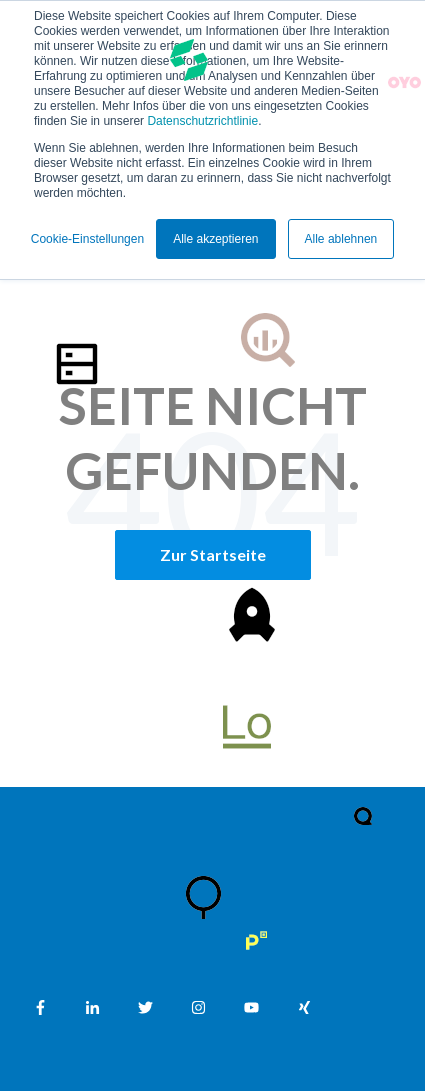  What do you see at coordinates (363, 816) in the screenshot?
I see `open the Quora app` at bounding box center [363, 816].